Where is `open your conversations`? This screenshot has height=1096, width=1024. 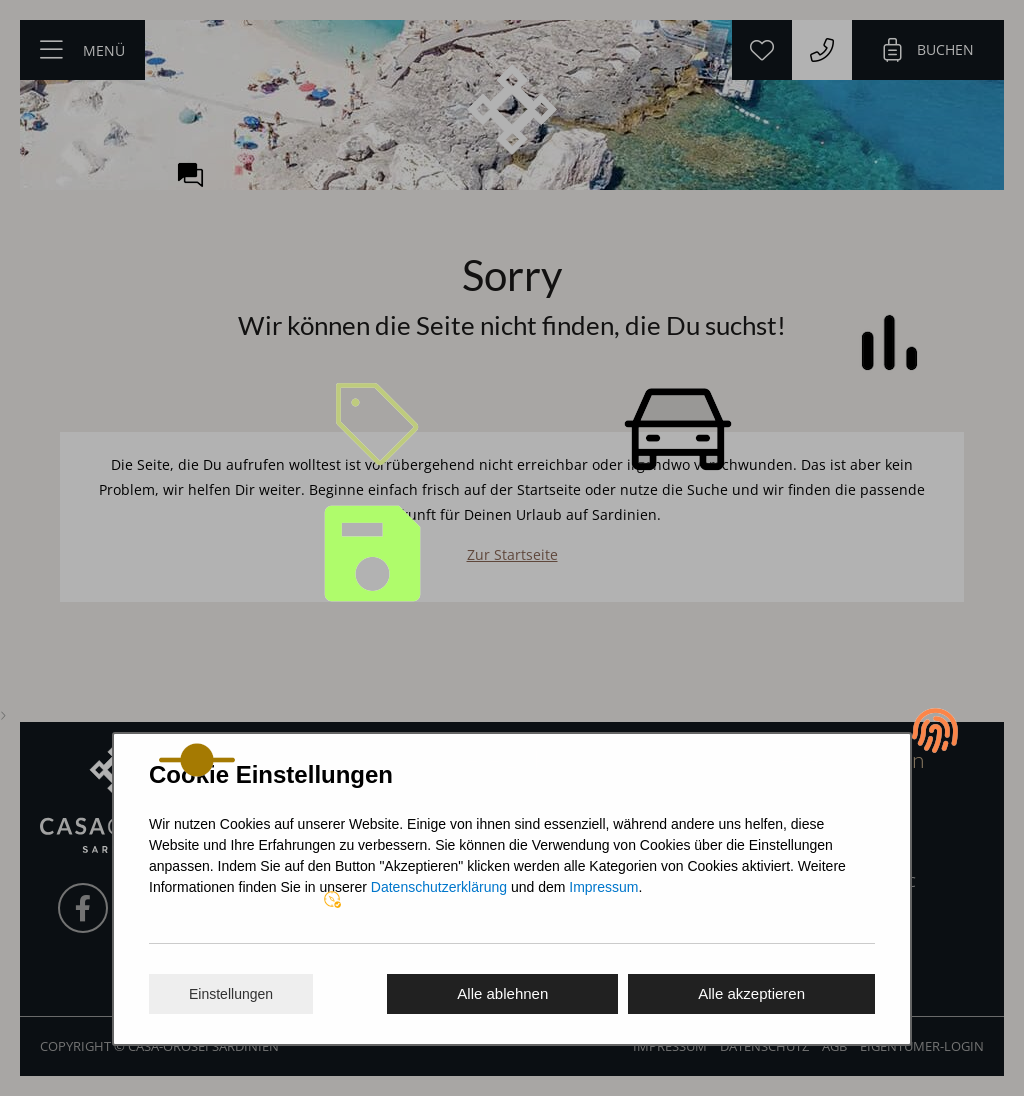 open your conversations is located at coordinates (190, 174).